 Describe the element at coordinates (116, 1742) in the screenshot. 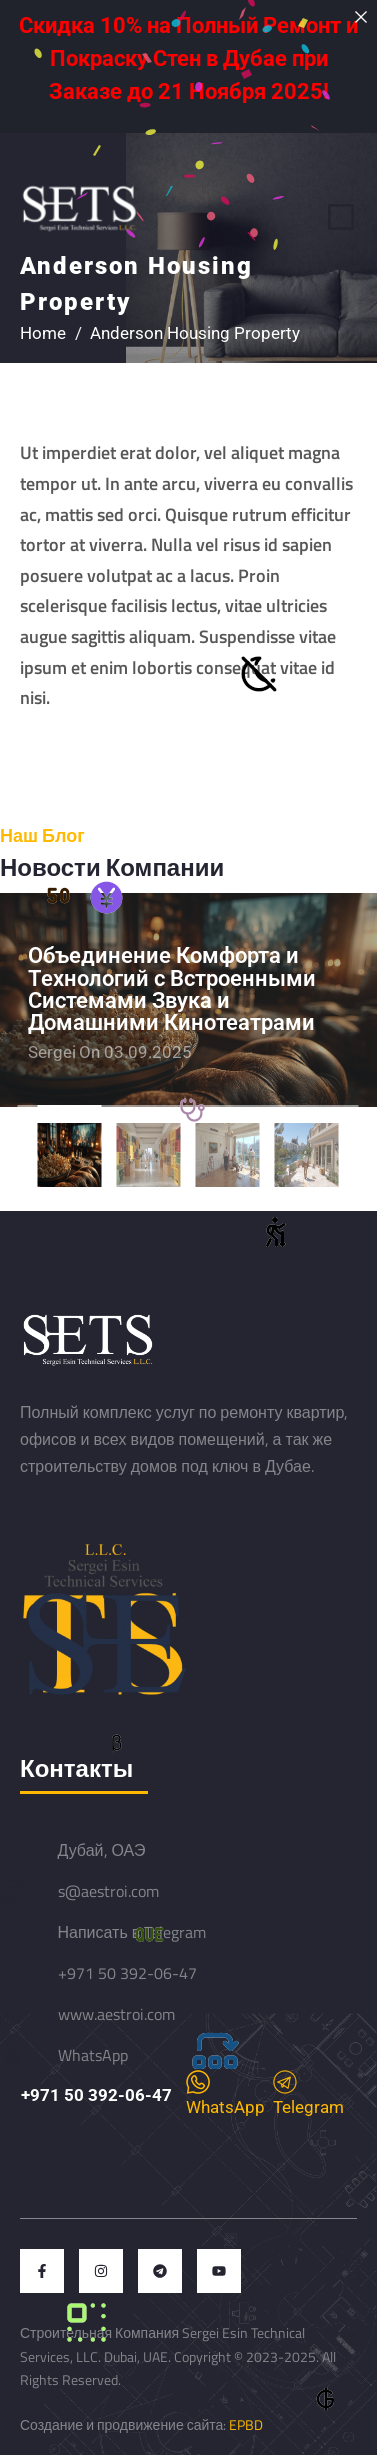

I see `indicates a feature in beta testing phase` at that location.